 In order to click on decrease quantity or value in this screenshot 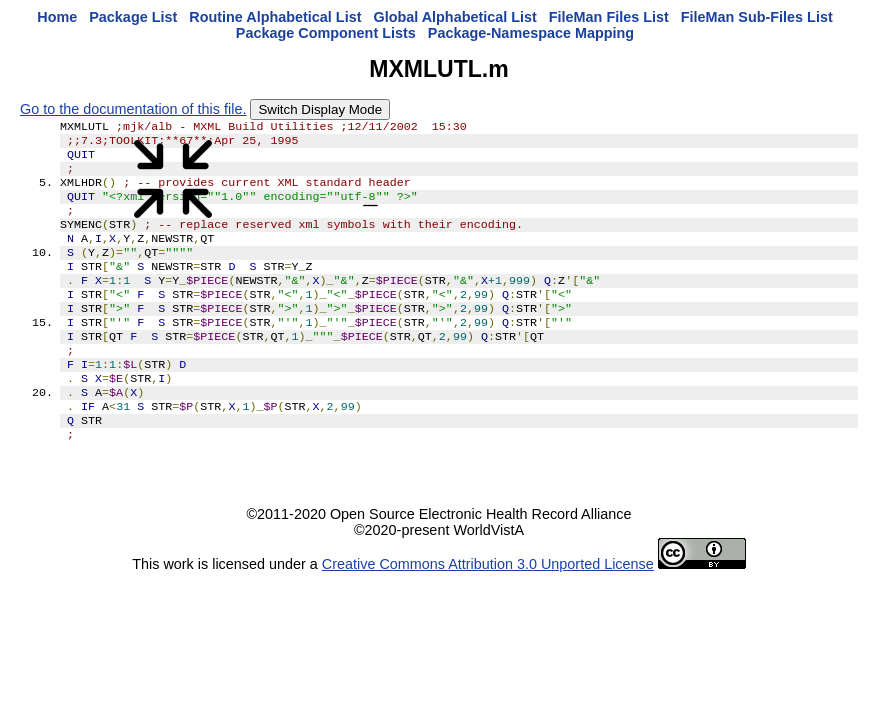, I will do `click(370, 205)`.